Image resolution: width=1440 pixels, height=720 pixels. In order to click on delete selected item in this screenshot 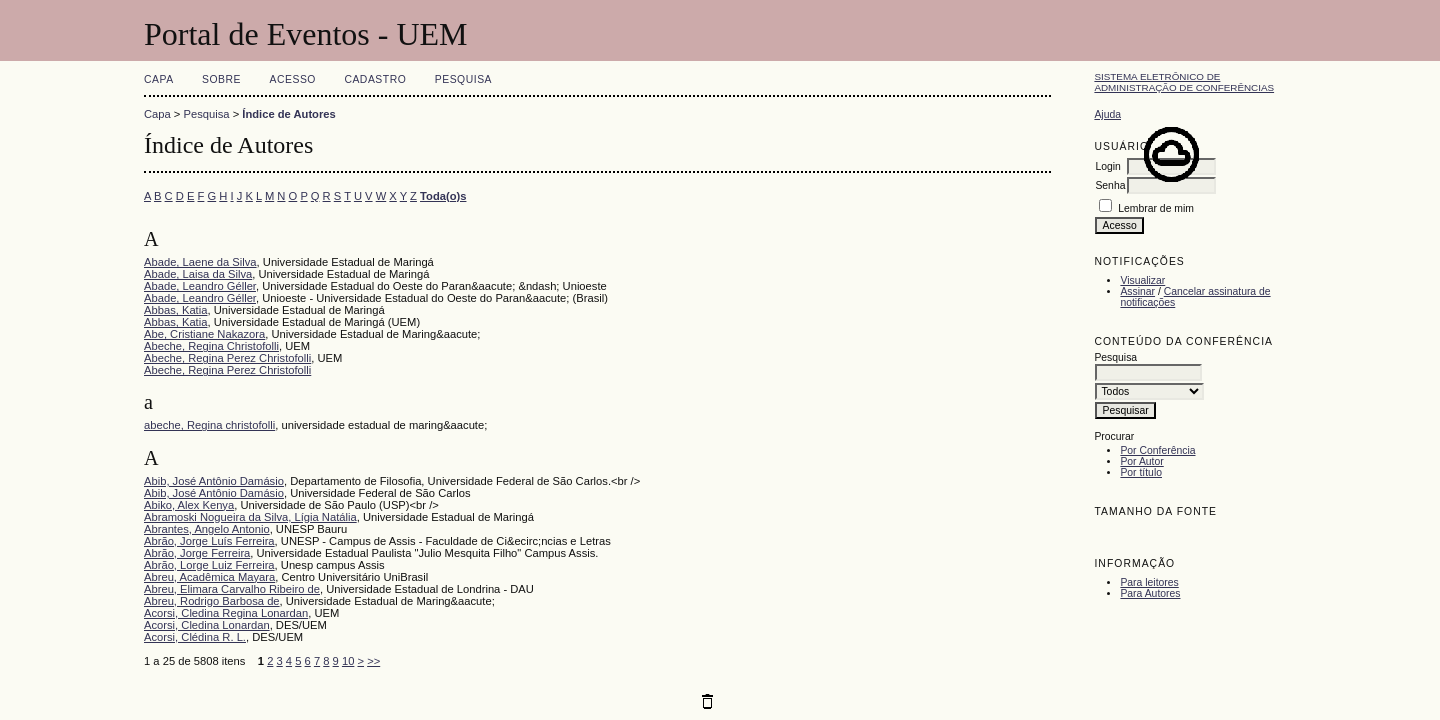, I will do `click(707, 701)`.